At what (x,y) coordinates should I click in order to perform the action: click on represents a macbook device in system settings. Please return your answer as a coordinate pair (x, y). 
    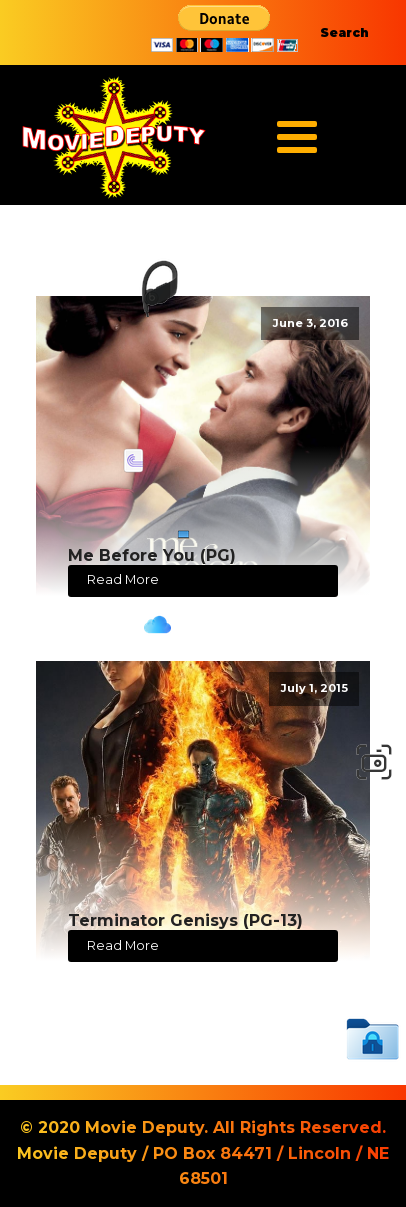
    Looking at the image, I should click on (183, 533).